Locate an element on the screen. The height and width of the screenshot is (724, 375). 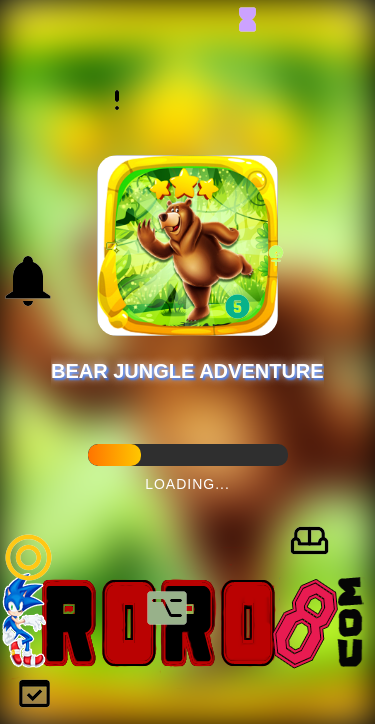
view notifications is located at coordinates (28, 281).